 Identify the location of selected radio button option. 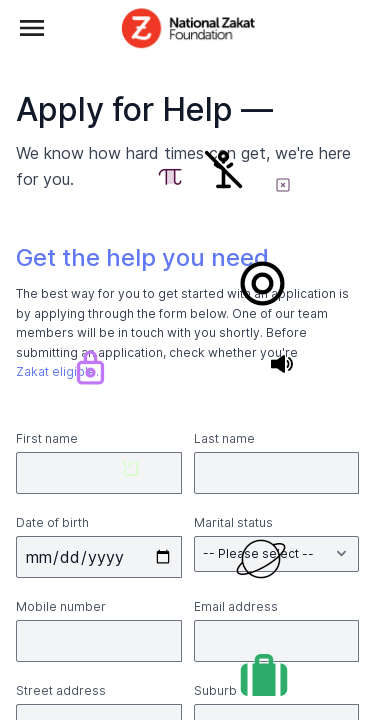
(262, 283).